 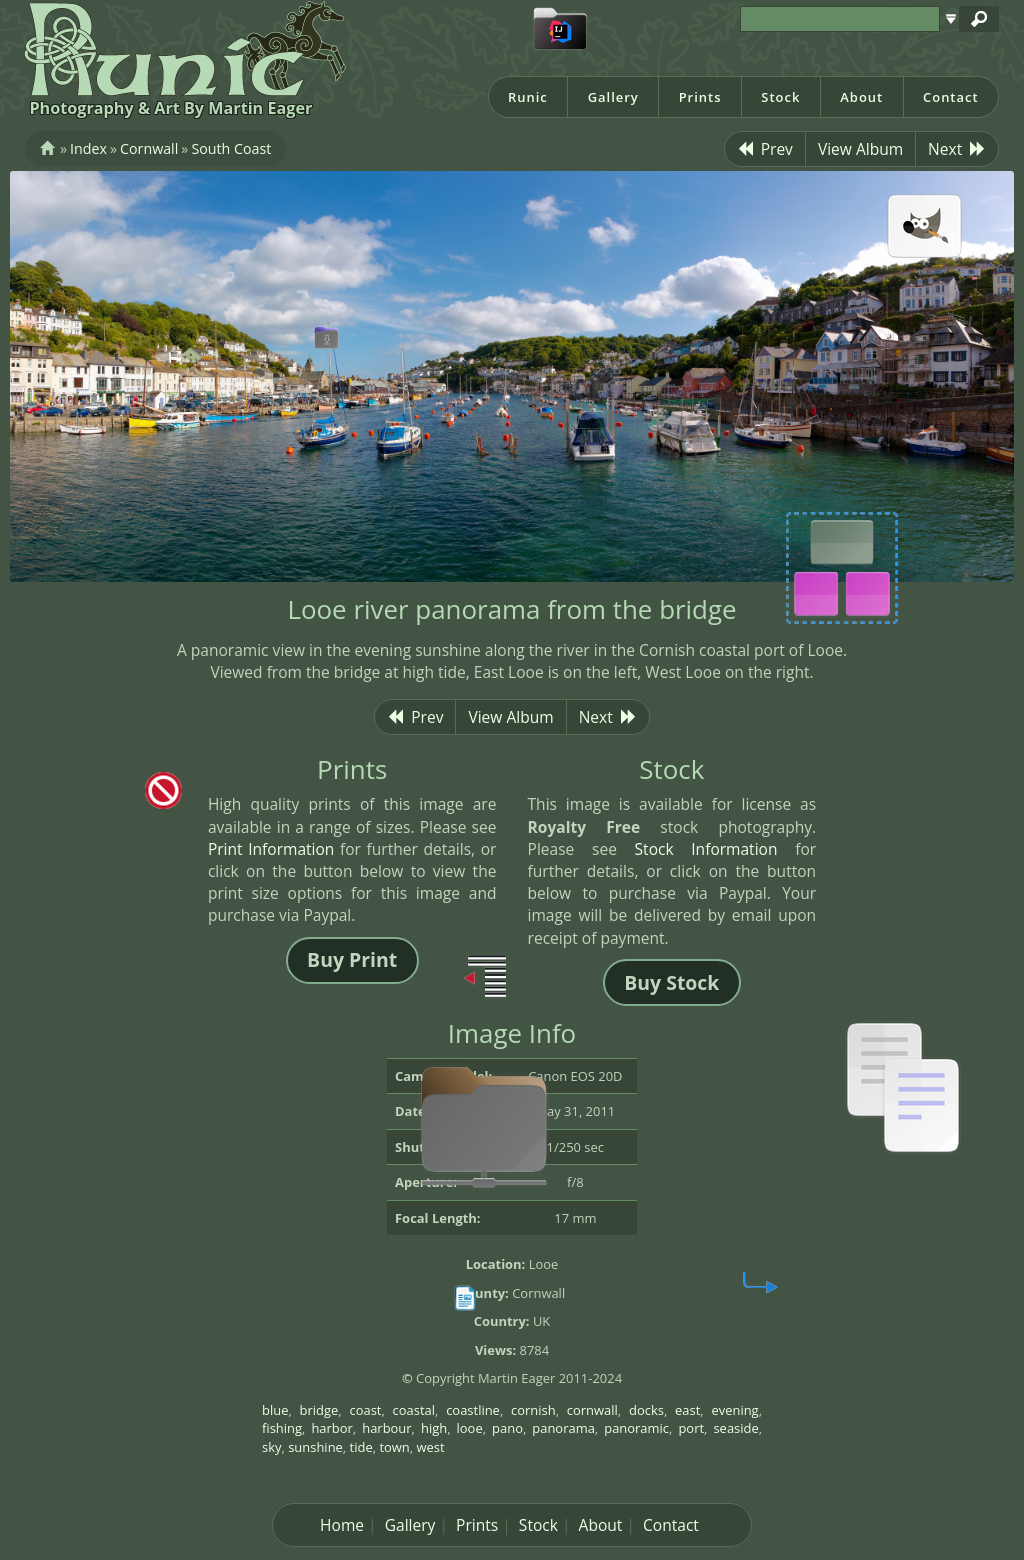 What do you see at coordinates (485, 976) in the screenshot?
I see `decrease text indentation` at bounding box center [485, 976].